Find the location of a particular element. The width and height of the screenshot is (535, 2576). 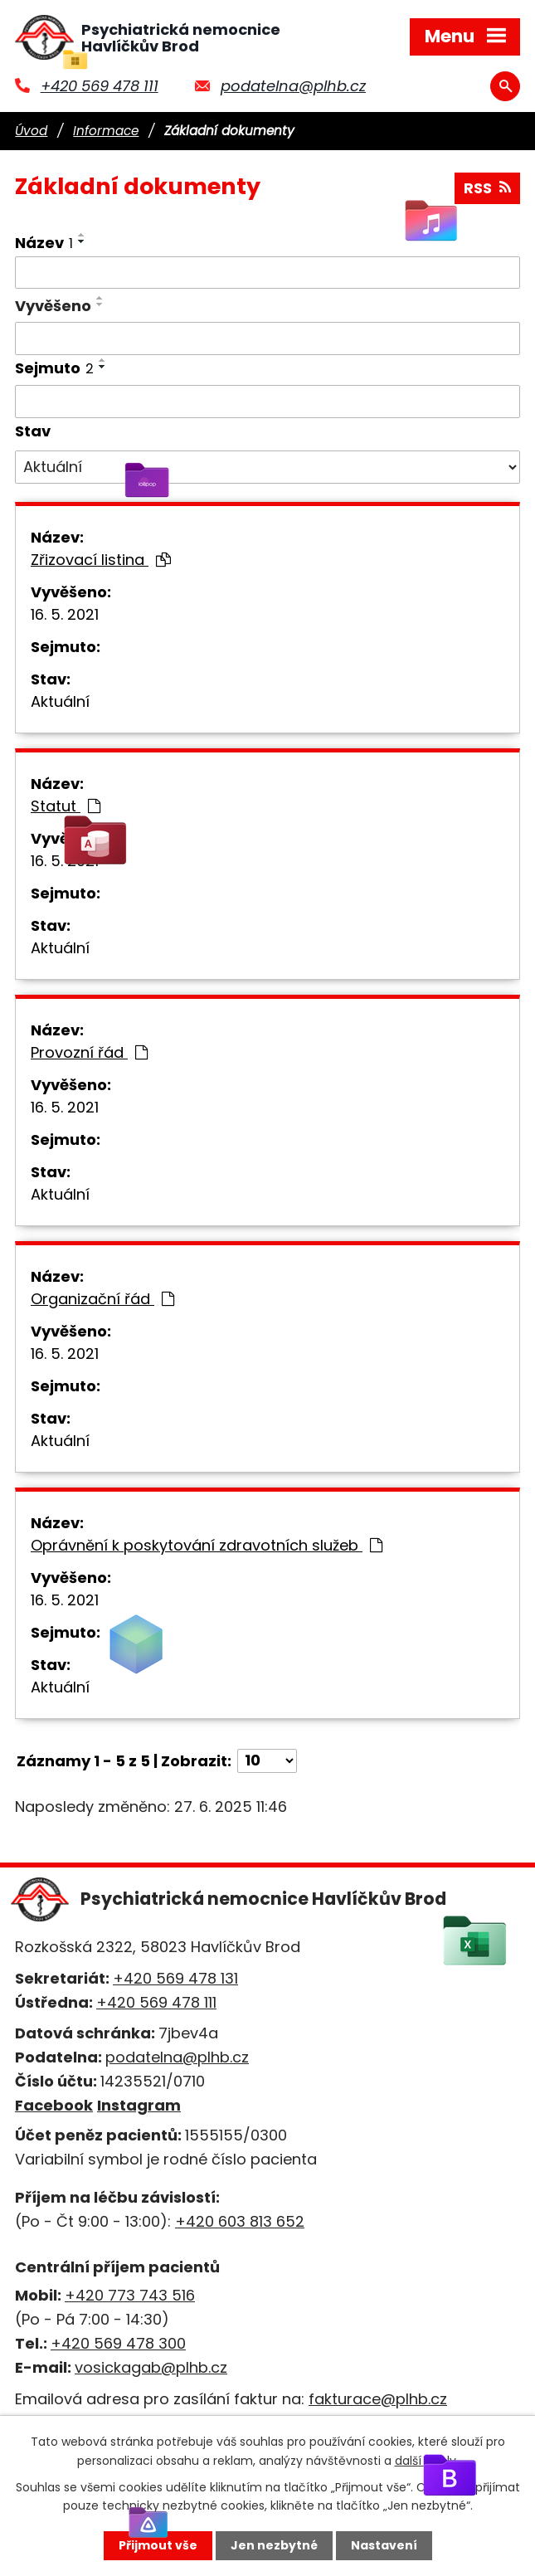

open jellyfin media server folder is located at coordinates (148, 2523).